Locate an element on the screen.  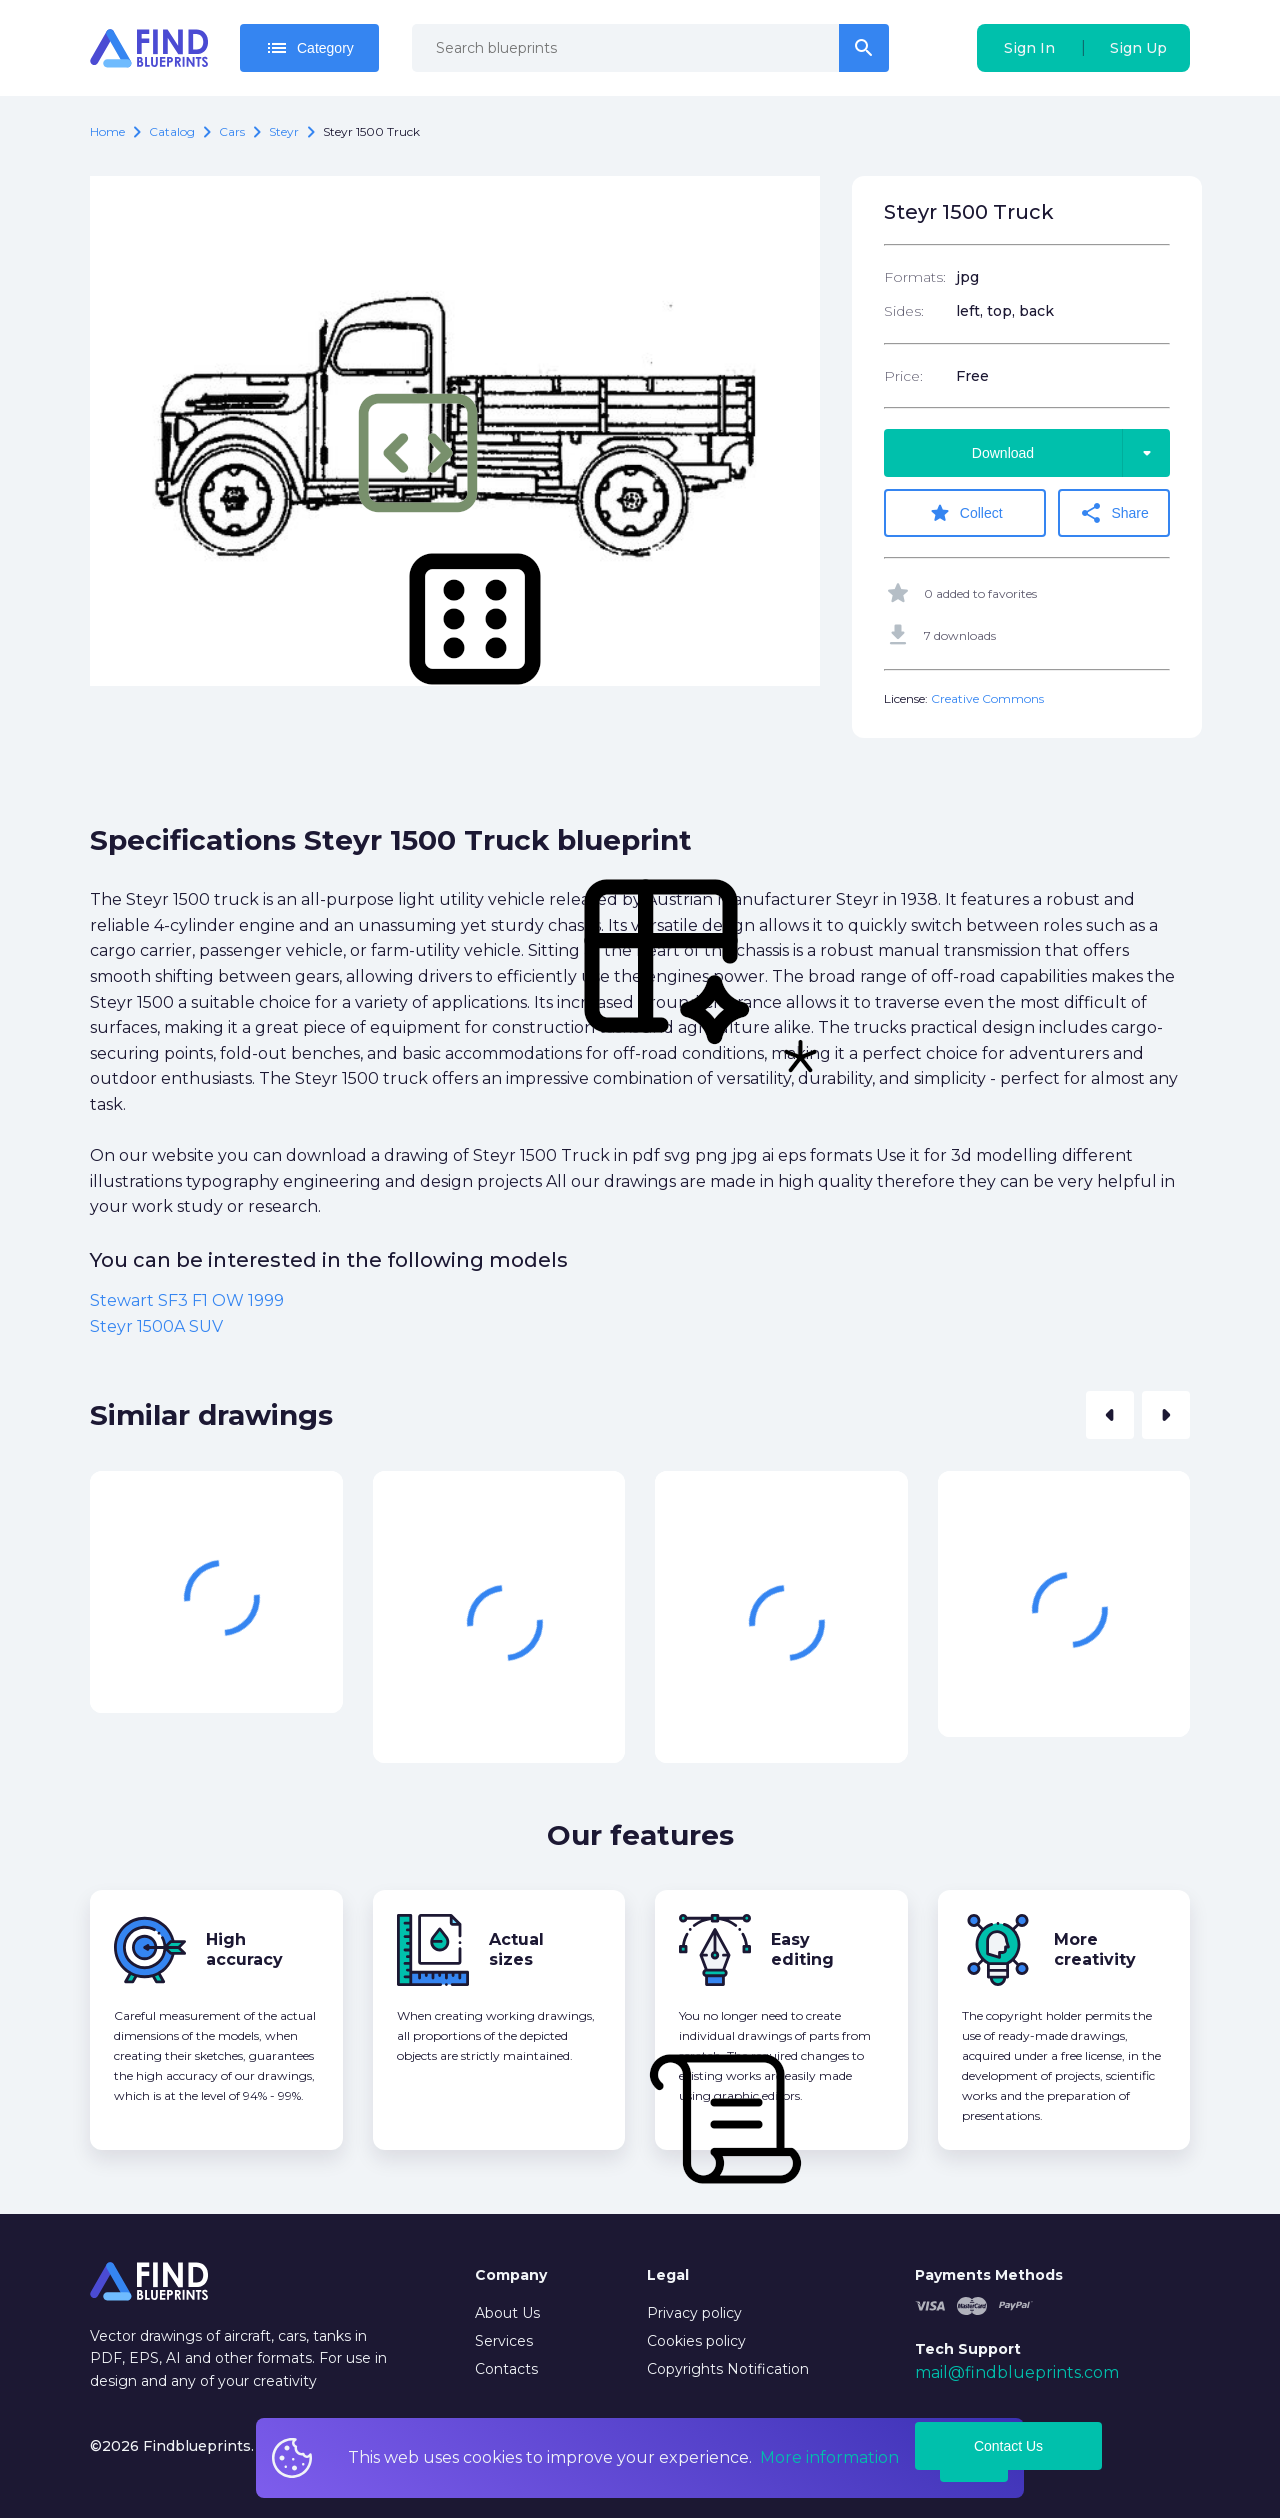
randomize or shuffle content is located at coordinates (475, 619).